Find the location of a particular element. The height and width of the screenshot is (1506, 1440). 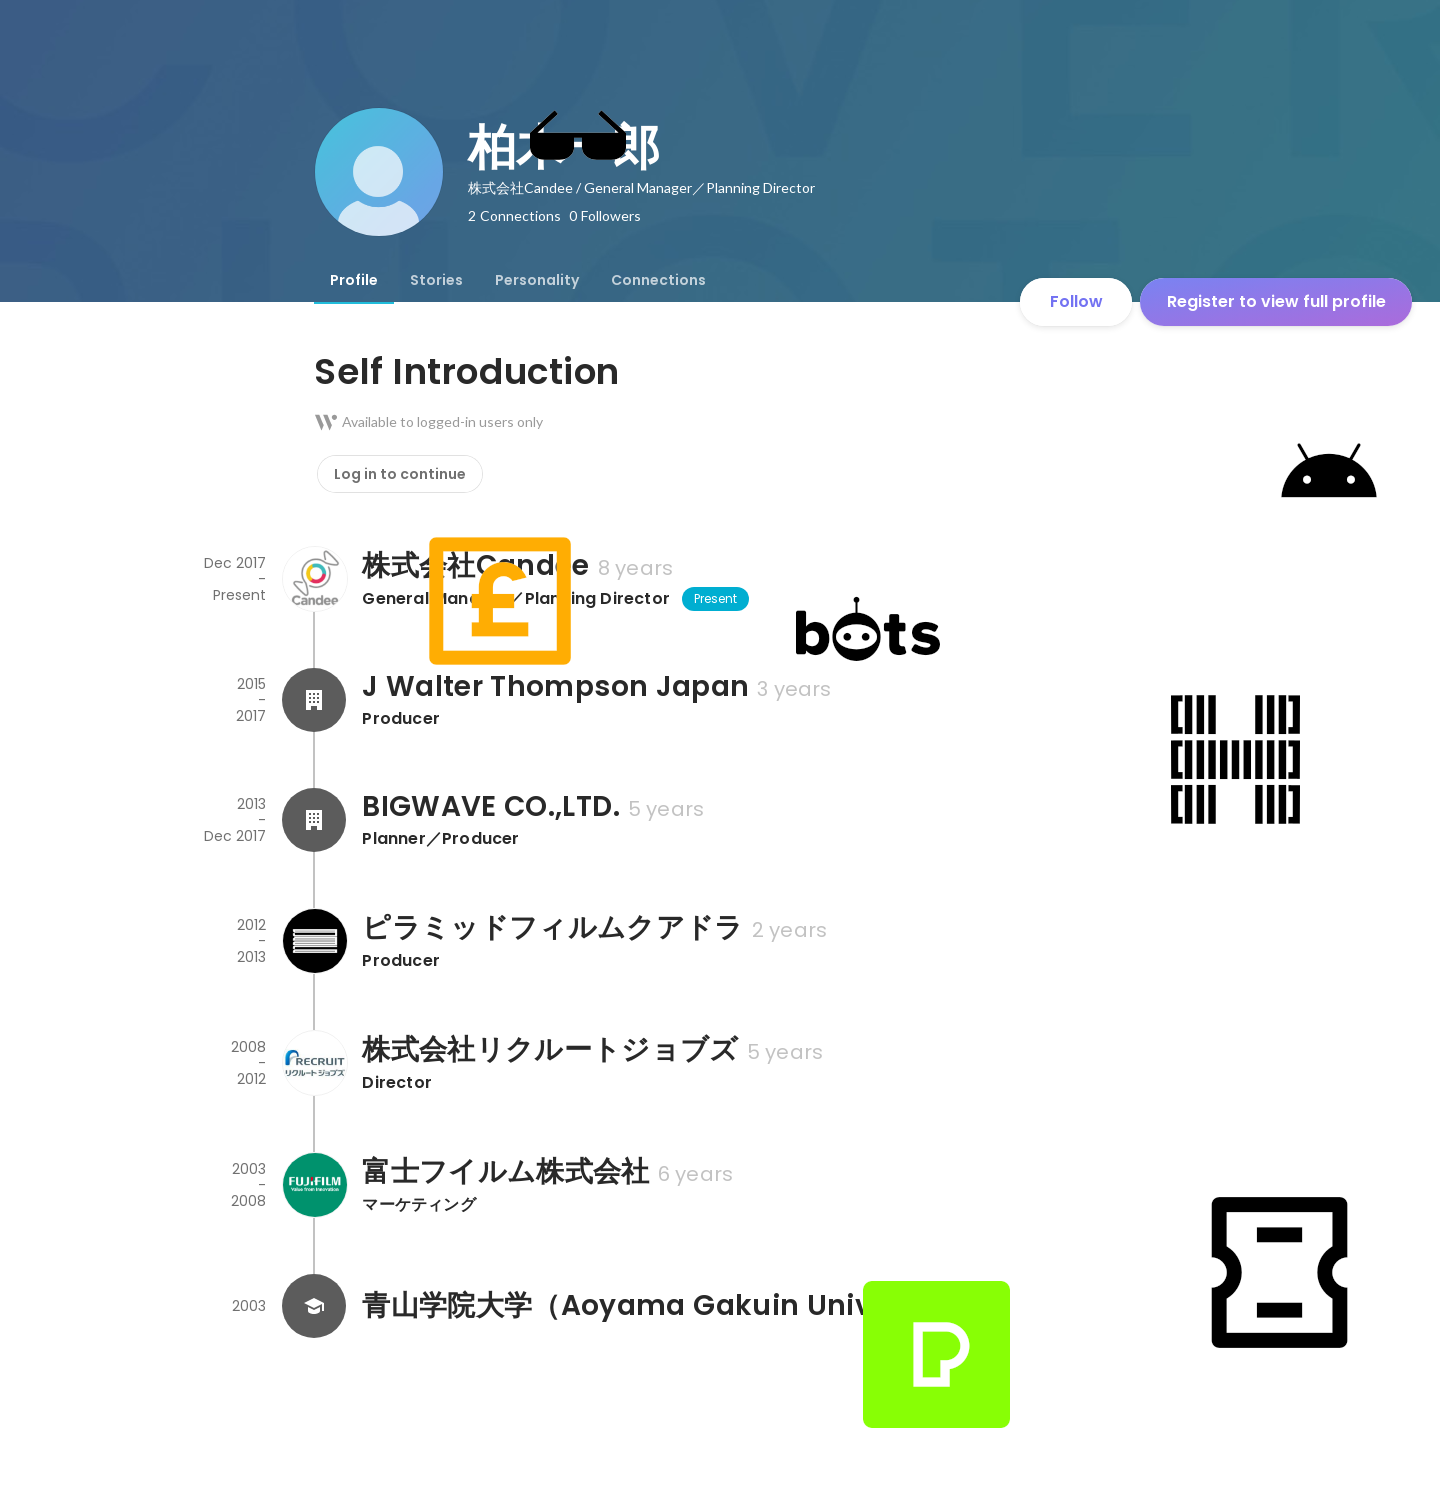

view balance in british pounds is located at coordinates (500, 601).